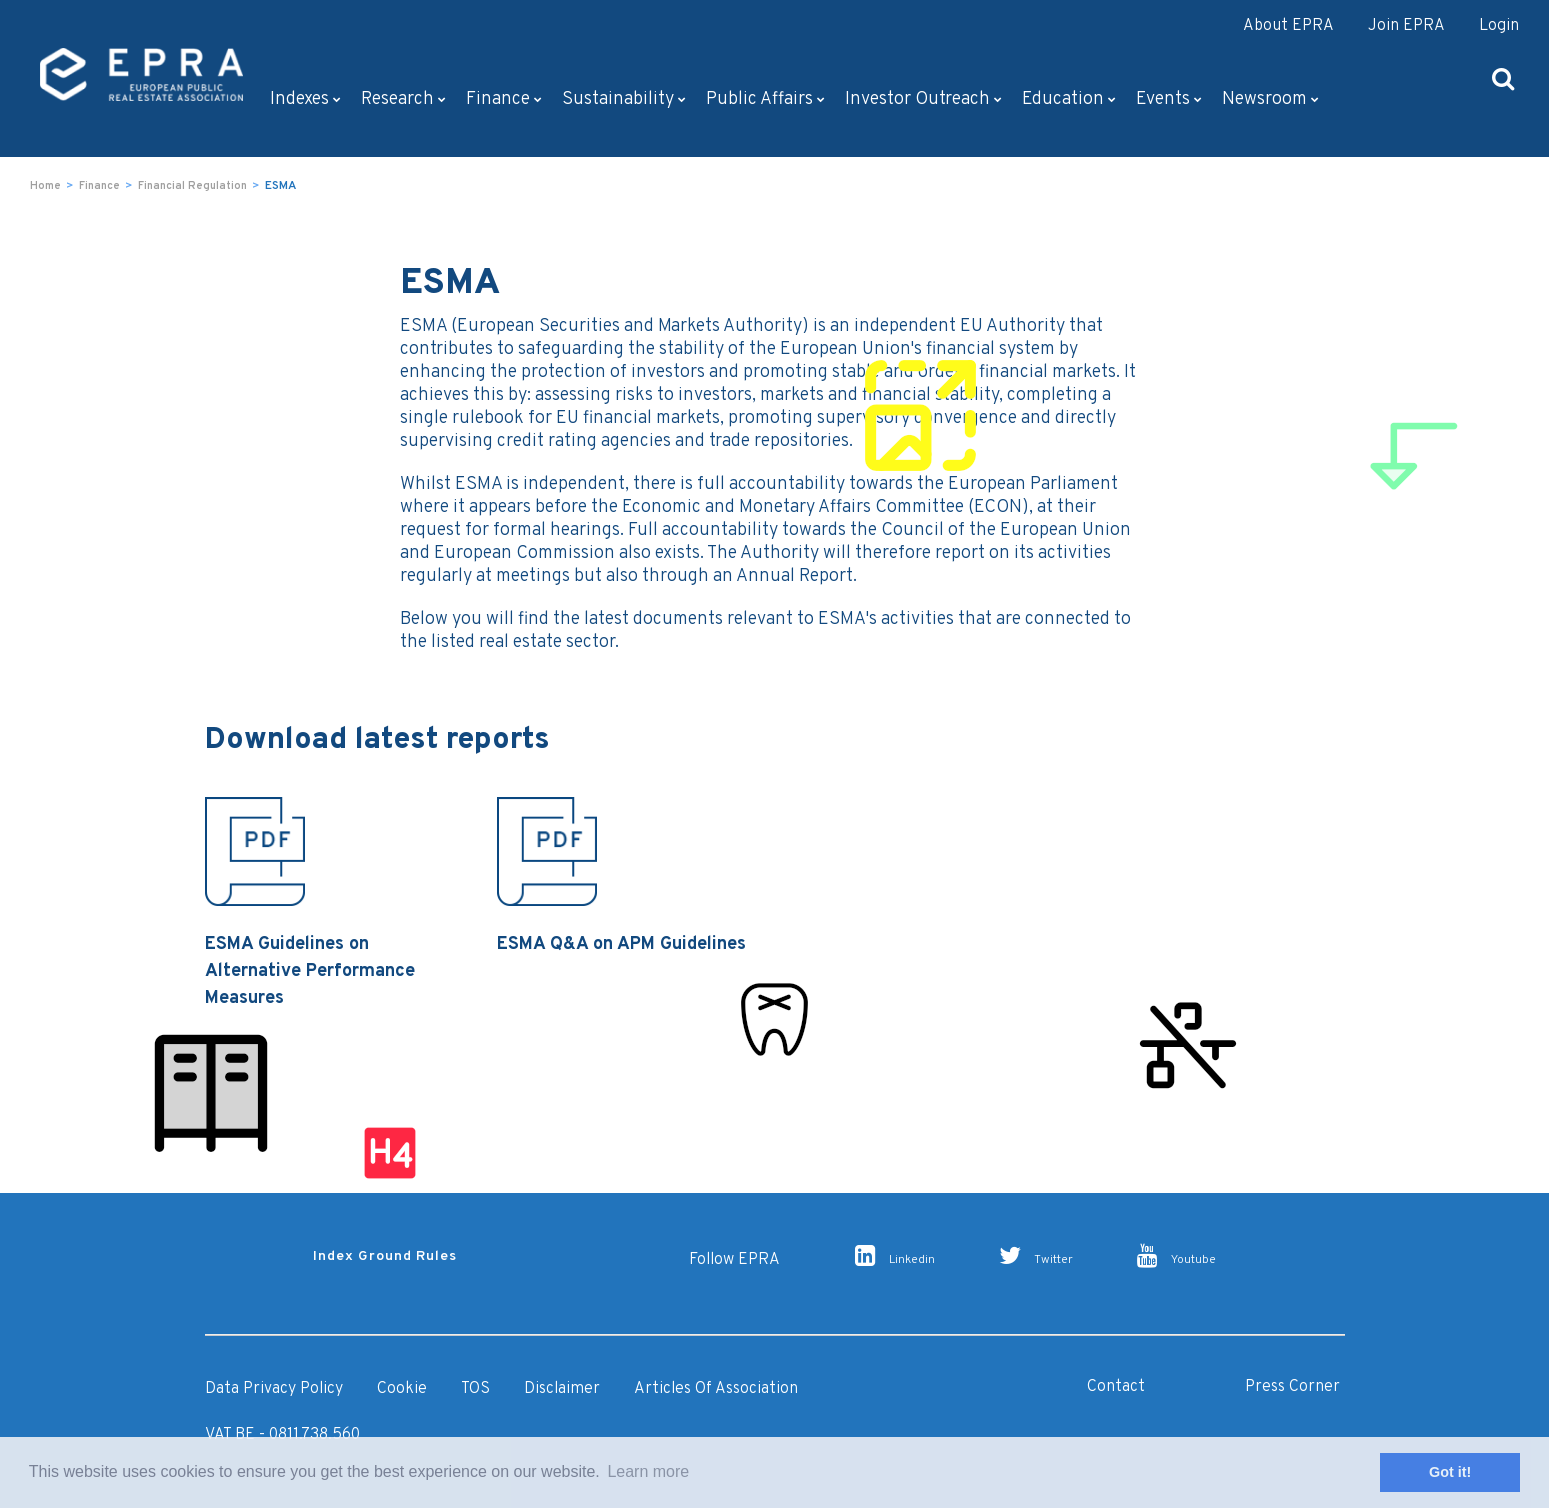  Describe the element at coordinates (390, 1153) in the screenshot. I see `format text as heading level 4` at that location.